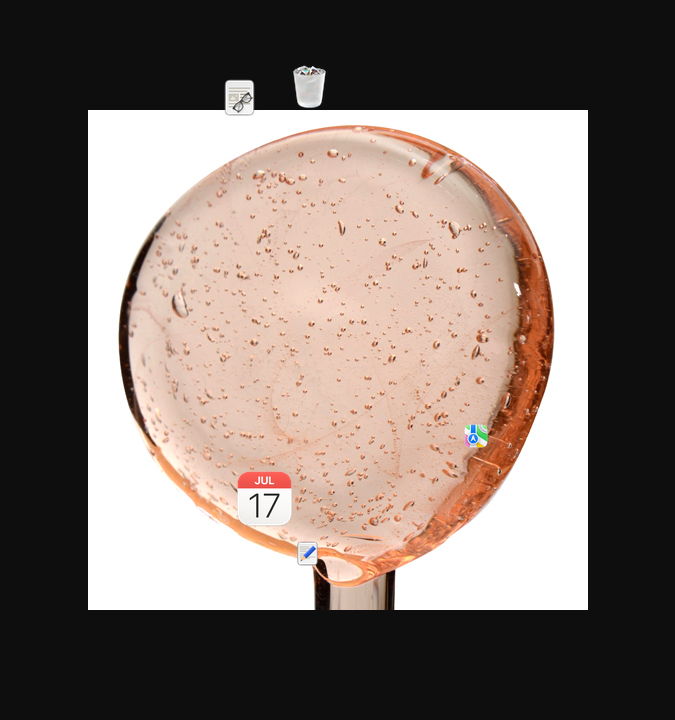  Describe the element at coordinates (307, 553) in the screenshot. I see `open the software learning center` at that location.